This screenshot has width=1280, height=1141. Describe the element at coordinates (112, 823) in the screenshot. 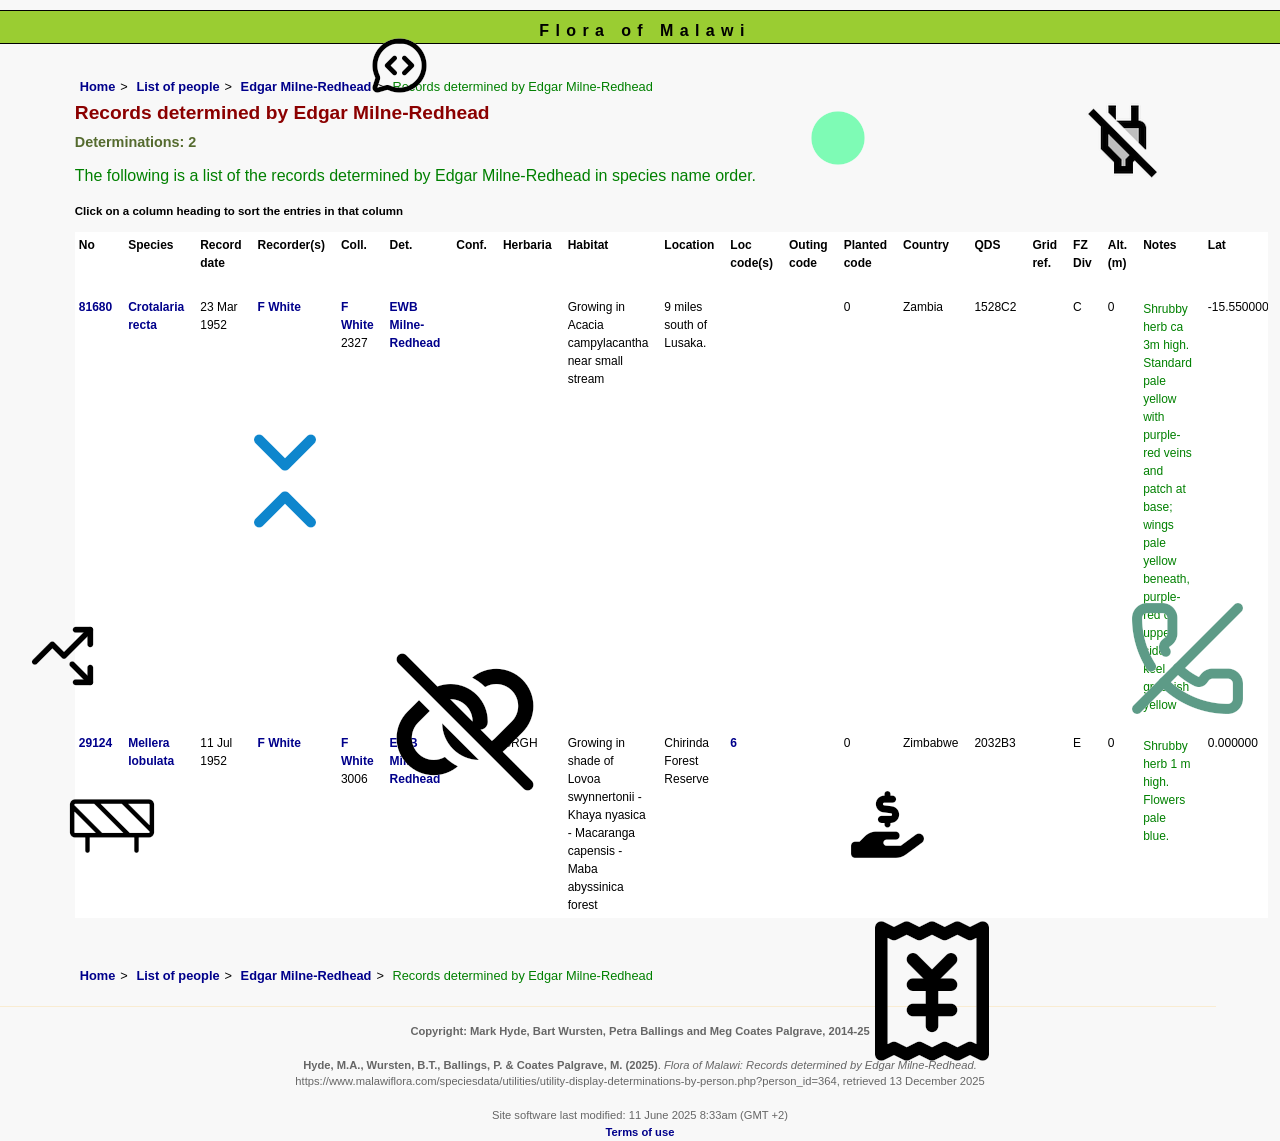

I see `indicates a blocked or restricted area` at that location.